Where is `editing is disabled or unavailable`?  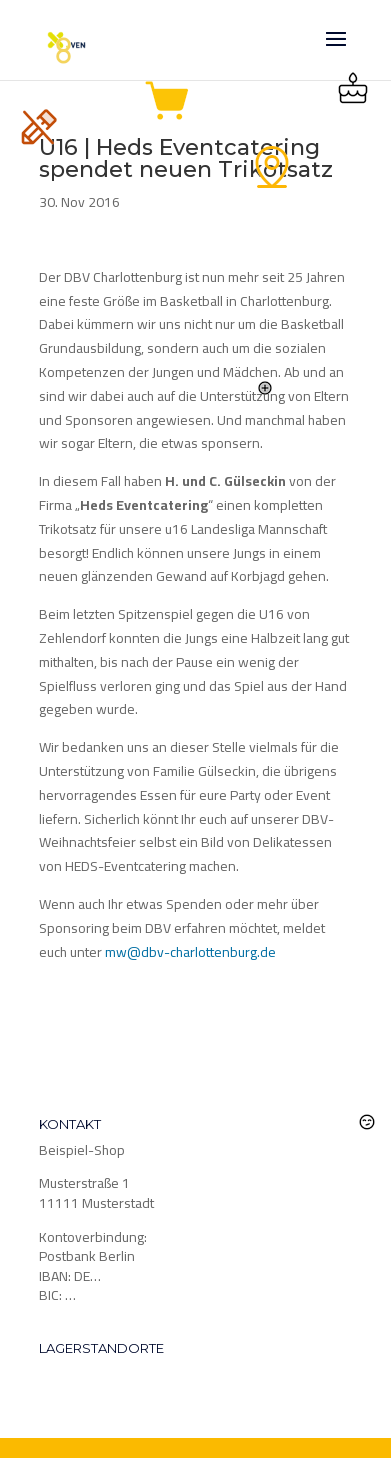
editing is disabled or unavailable is located at coordinates (38, 127).